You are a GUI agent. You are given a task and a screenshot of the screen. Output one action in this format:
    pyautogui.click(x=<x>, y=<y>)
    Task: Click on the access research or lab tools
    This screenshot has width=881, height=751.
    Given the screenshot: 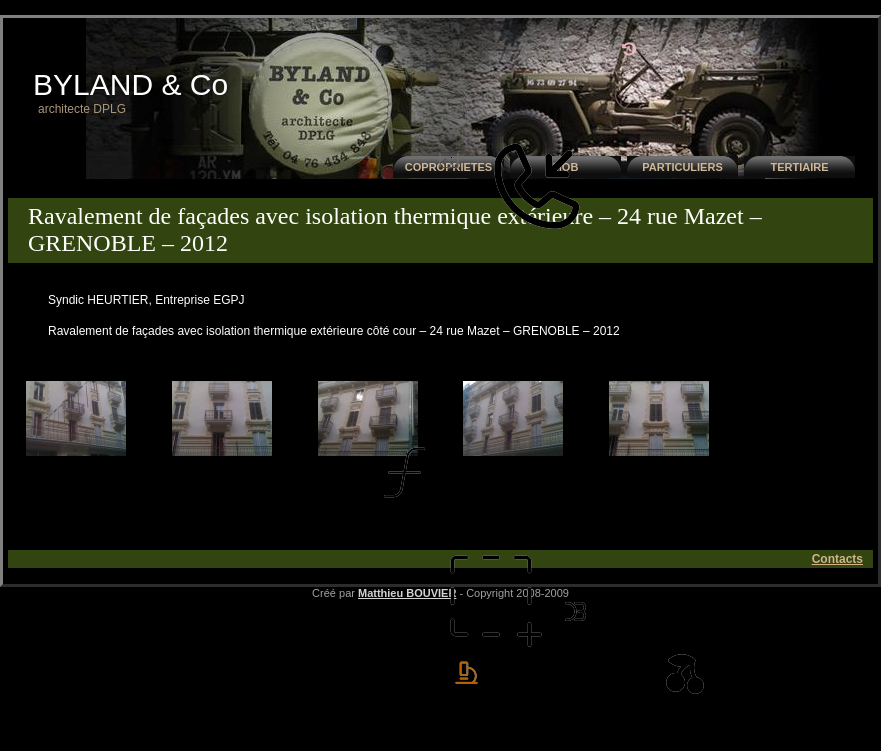 What is the action you would take?
    pyautogui.click(x=466, y=673)
    